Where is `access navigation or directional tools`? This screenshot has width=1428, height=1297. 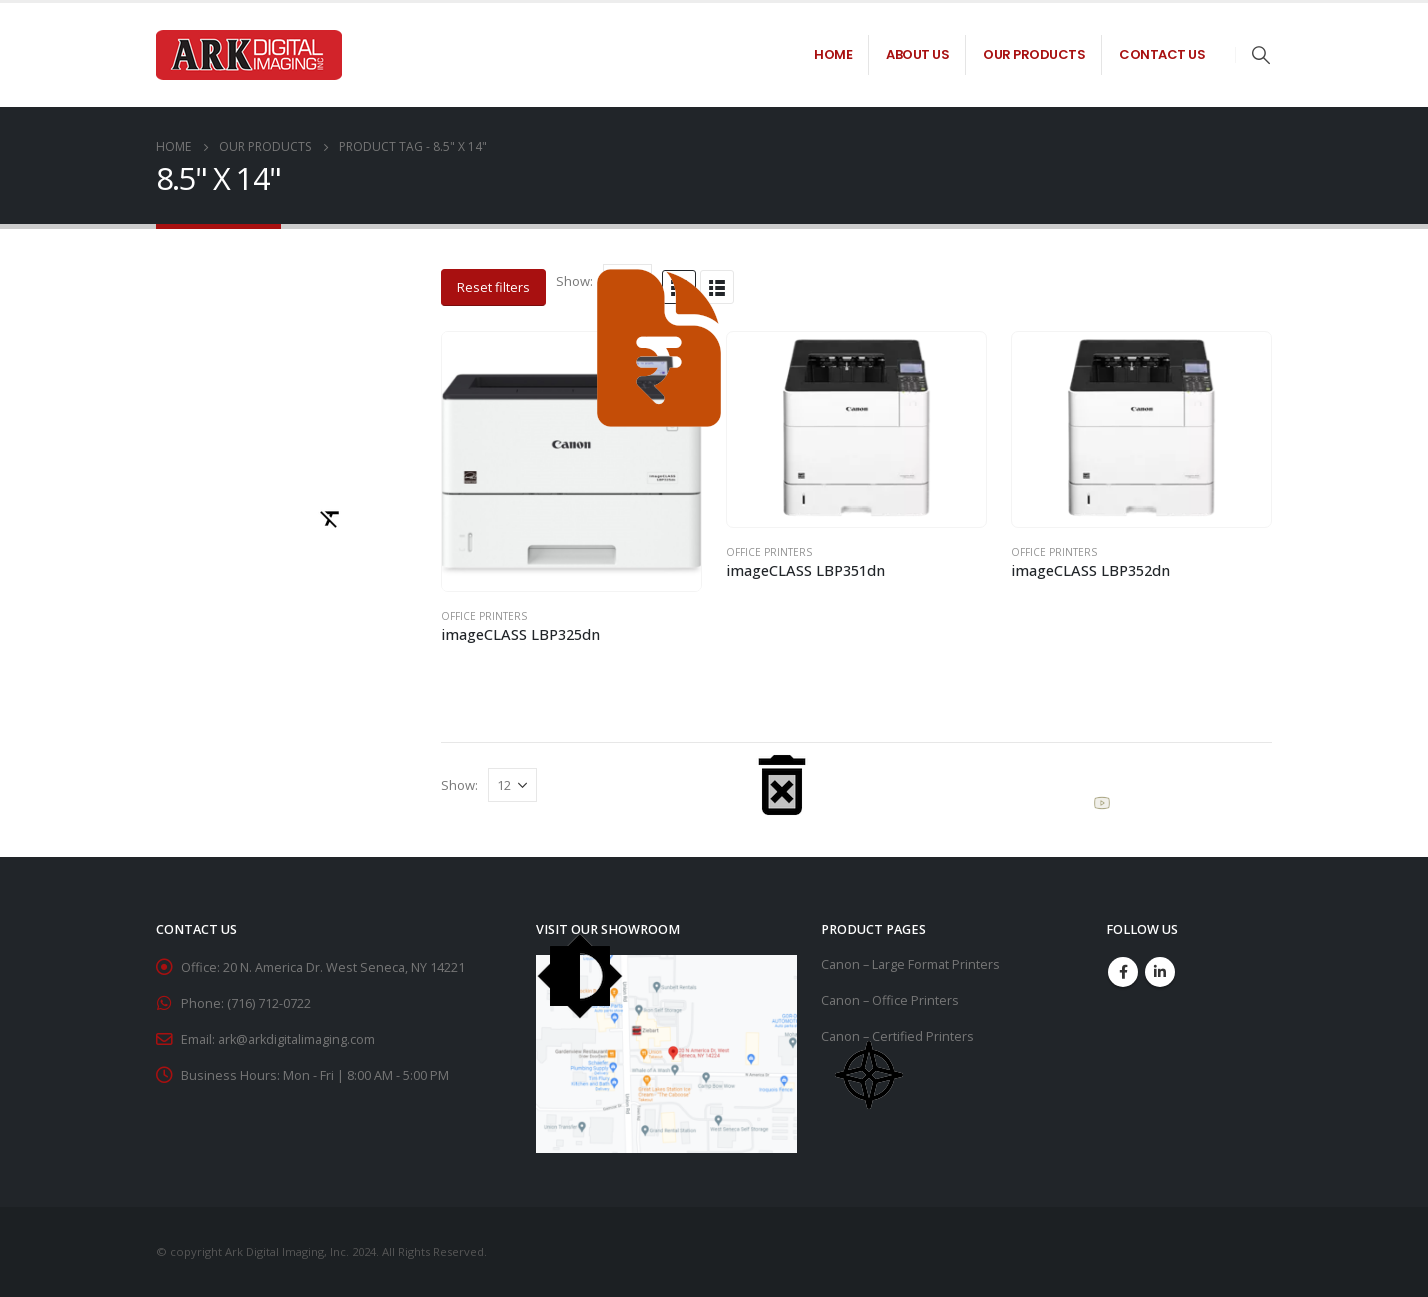 access navigation or directional tools is located at coordinates (869, 1075).